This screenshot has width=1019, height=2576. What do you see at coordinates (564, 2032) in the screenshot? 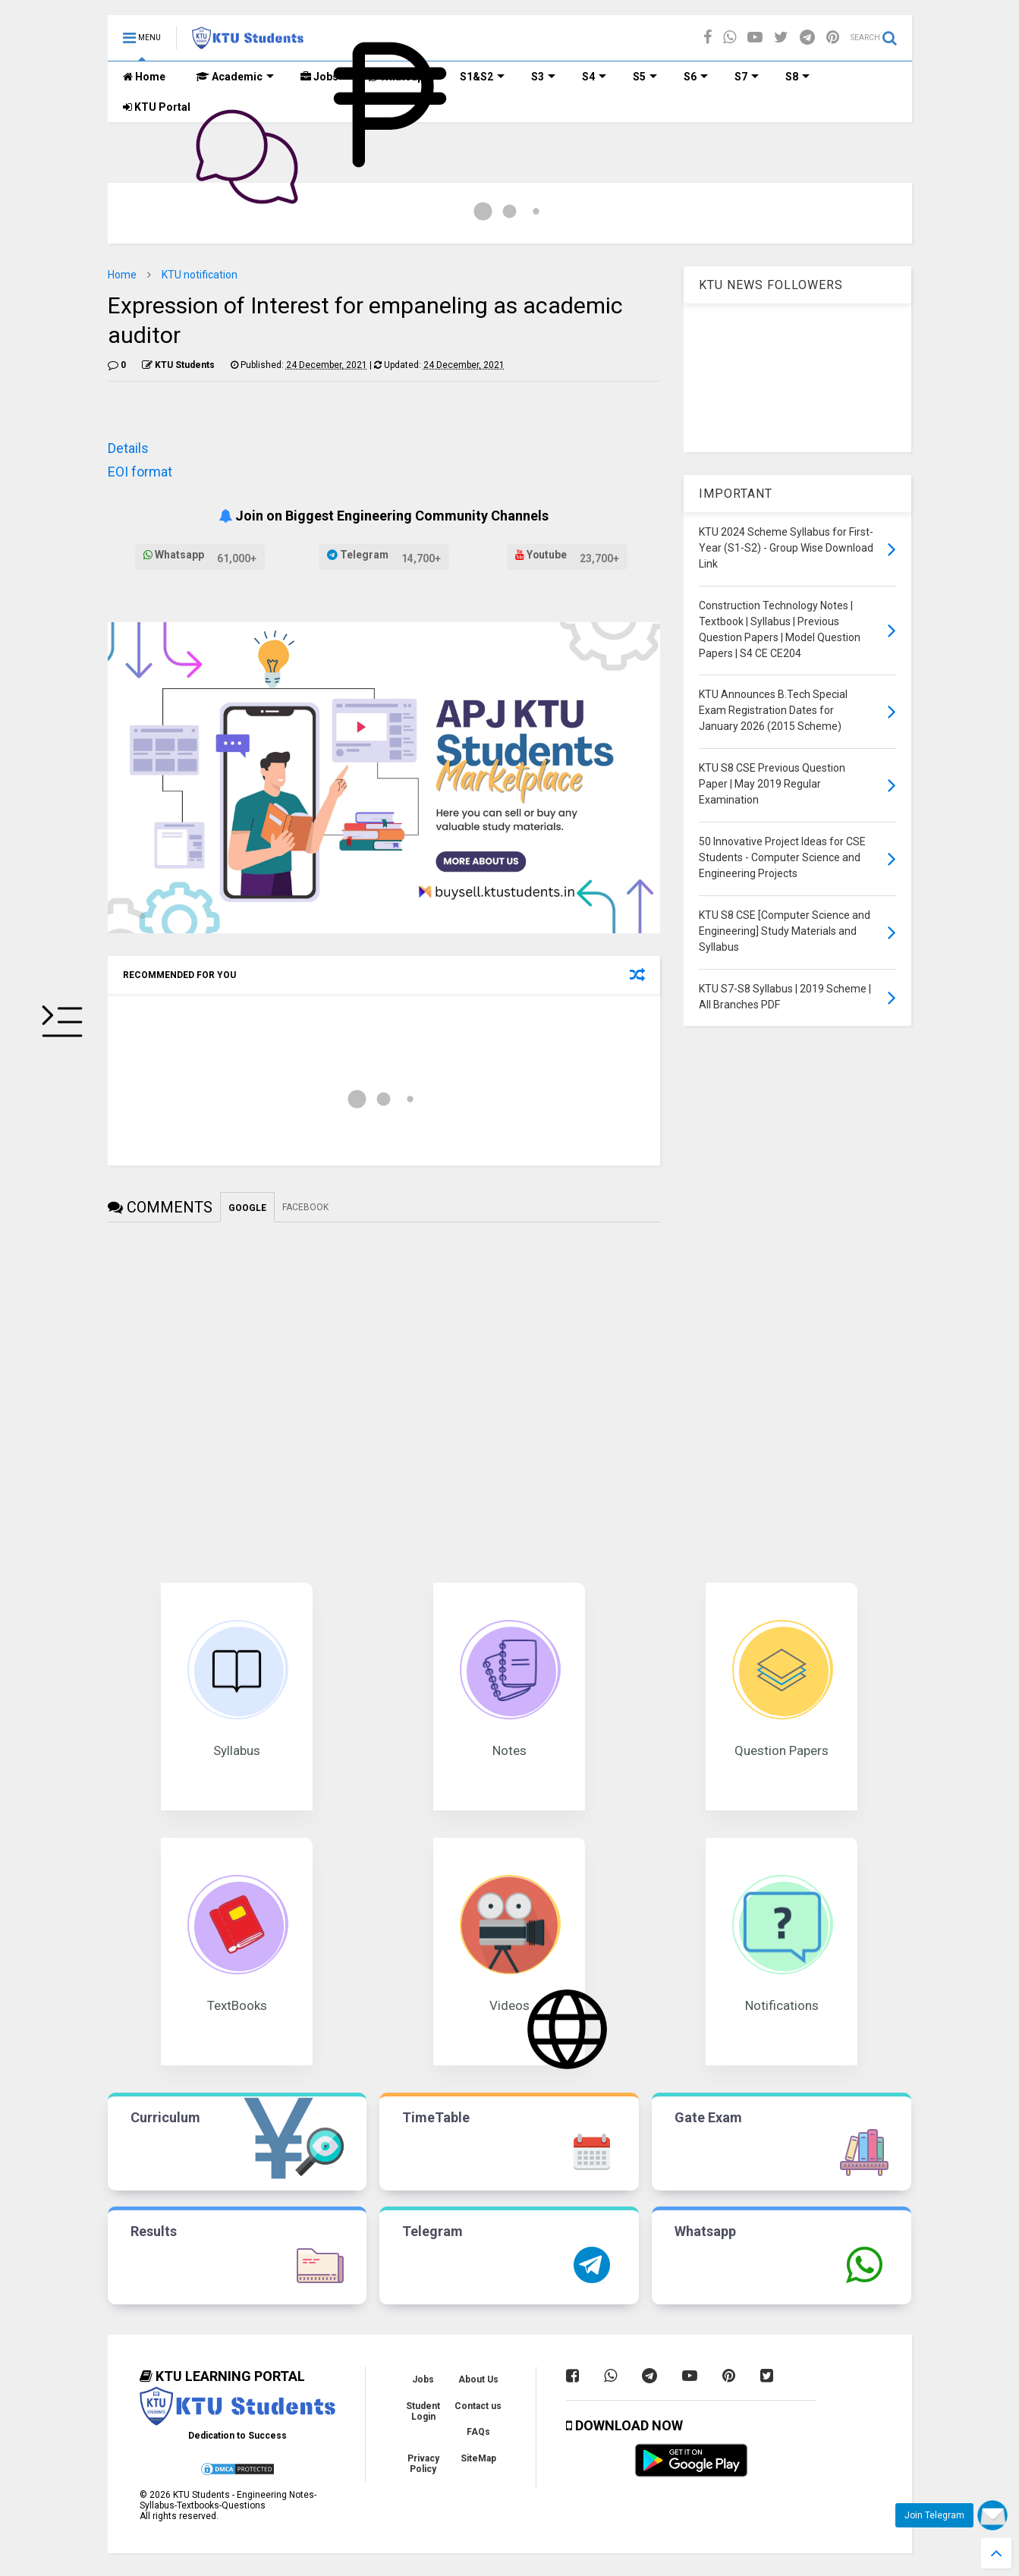
I see `access global or web-related settings` at bounding box center [564, 2032].